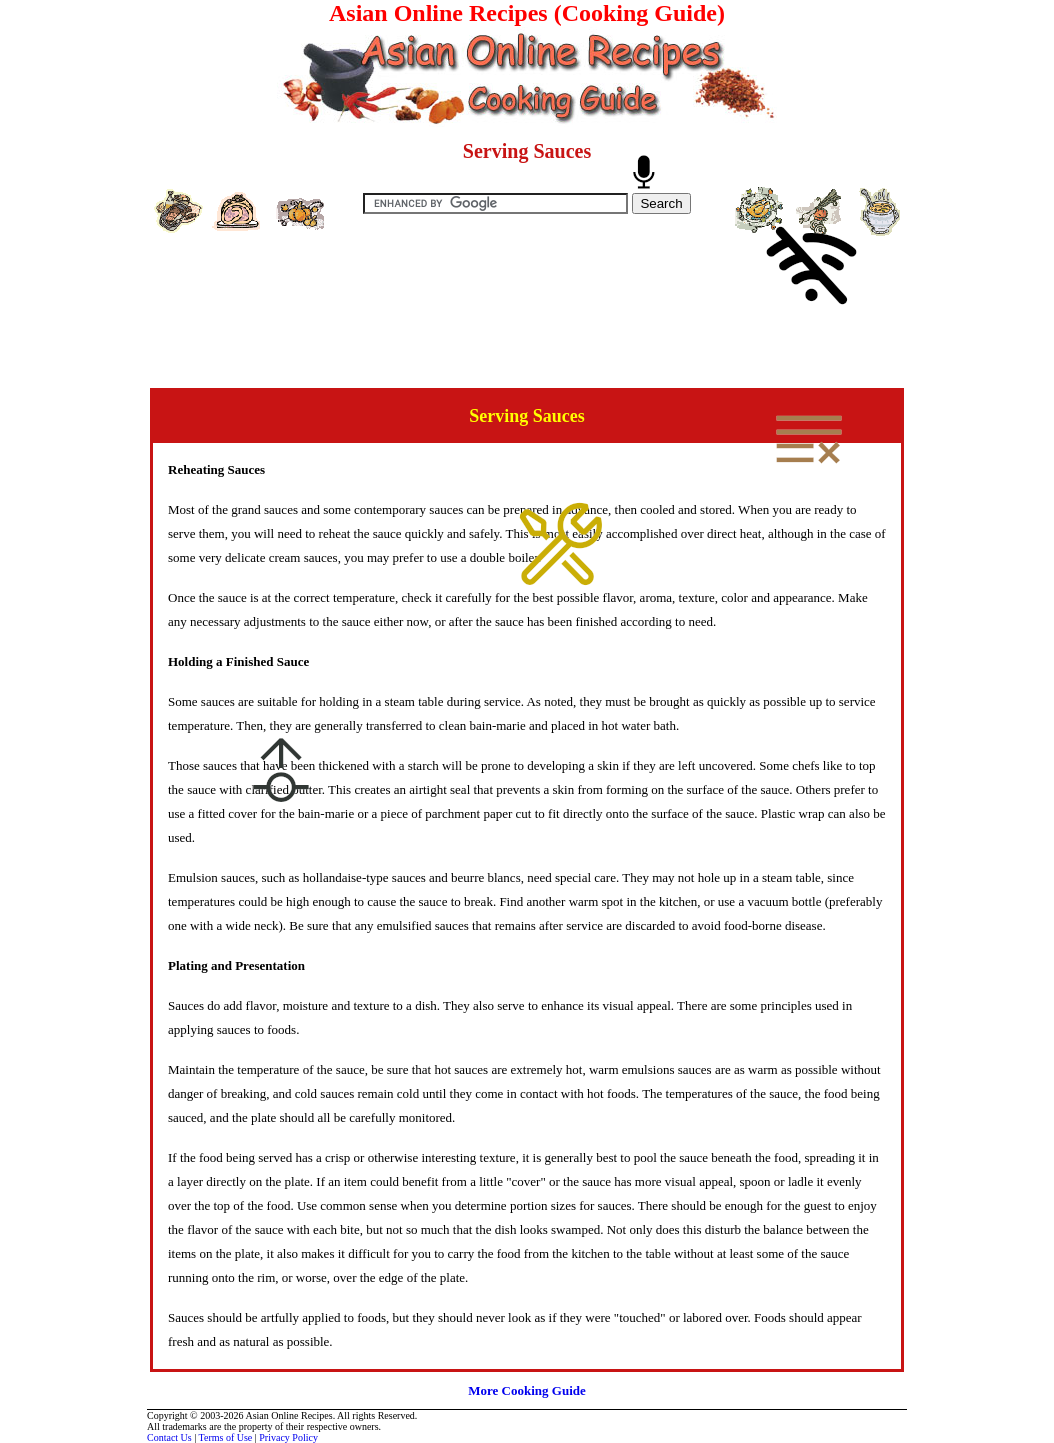 Image resolution: width=1054 pixels, height=1443 pixels. I want to click on tap to use voice input, so click(644, 172).